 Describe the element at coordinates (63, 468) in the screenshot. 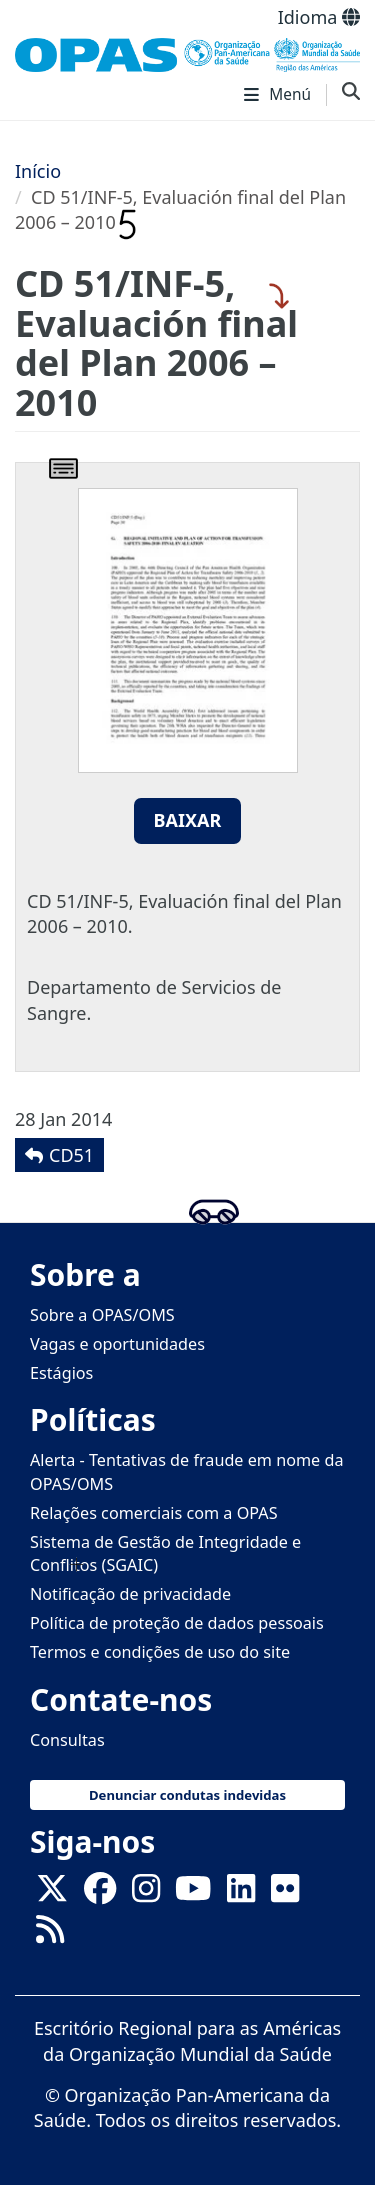

I see `open on-screen keyboard` at that location.